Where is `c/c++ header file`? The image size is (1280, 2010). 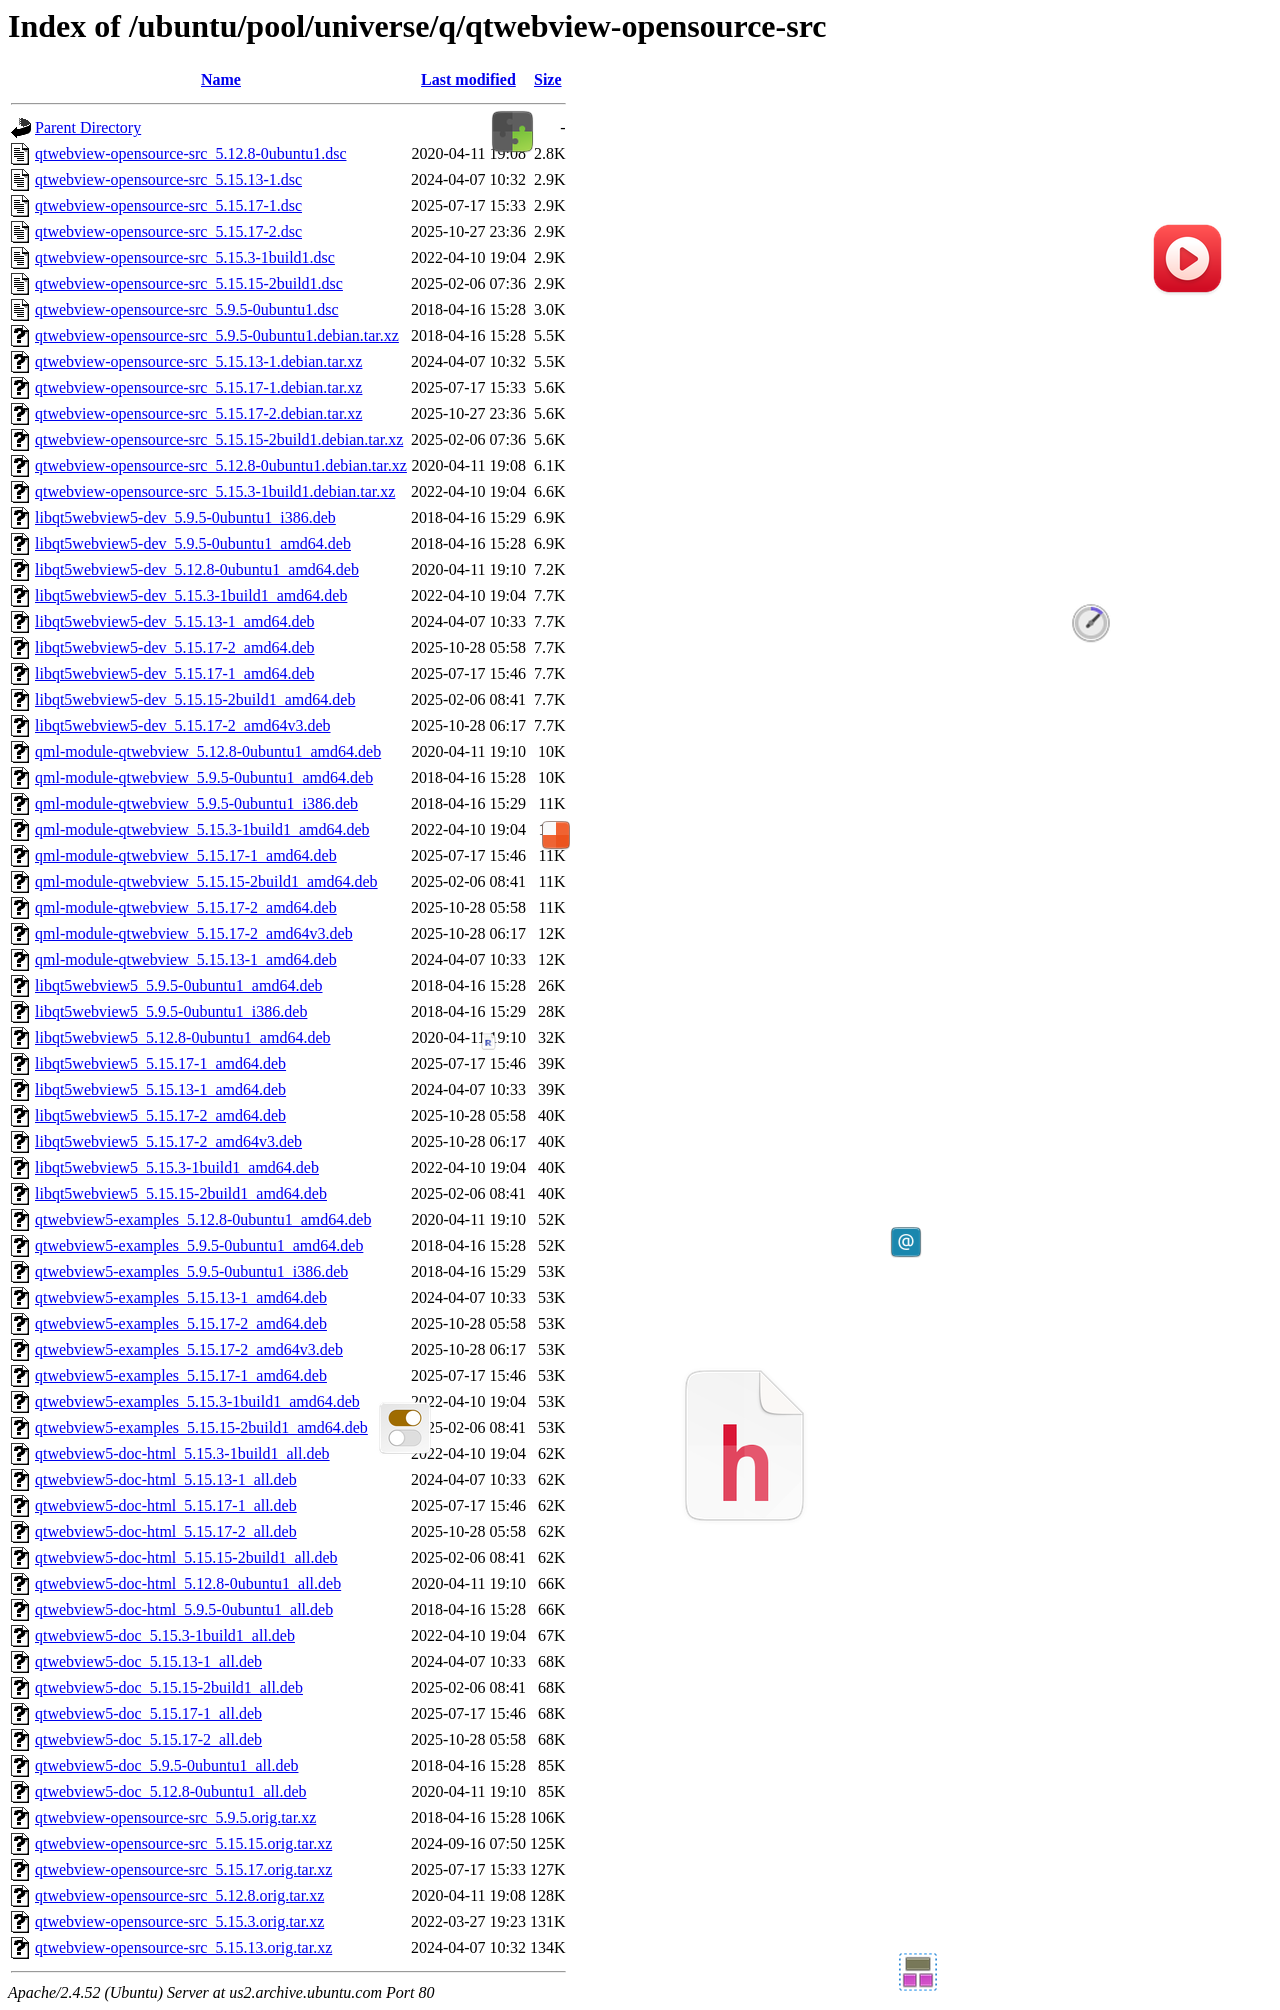 c/c++ header file is located at coordinates (744, 1445).